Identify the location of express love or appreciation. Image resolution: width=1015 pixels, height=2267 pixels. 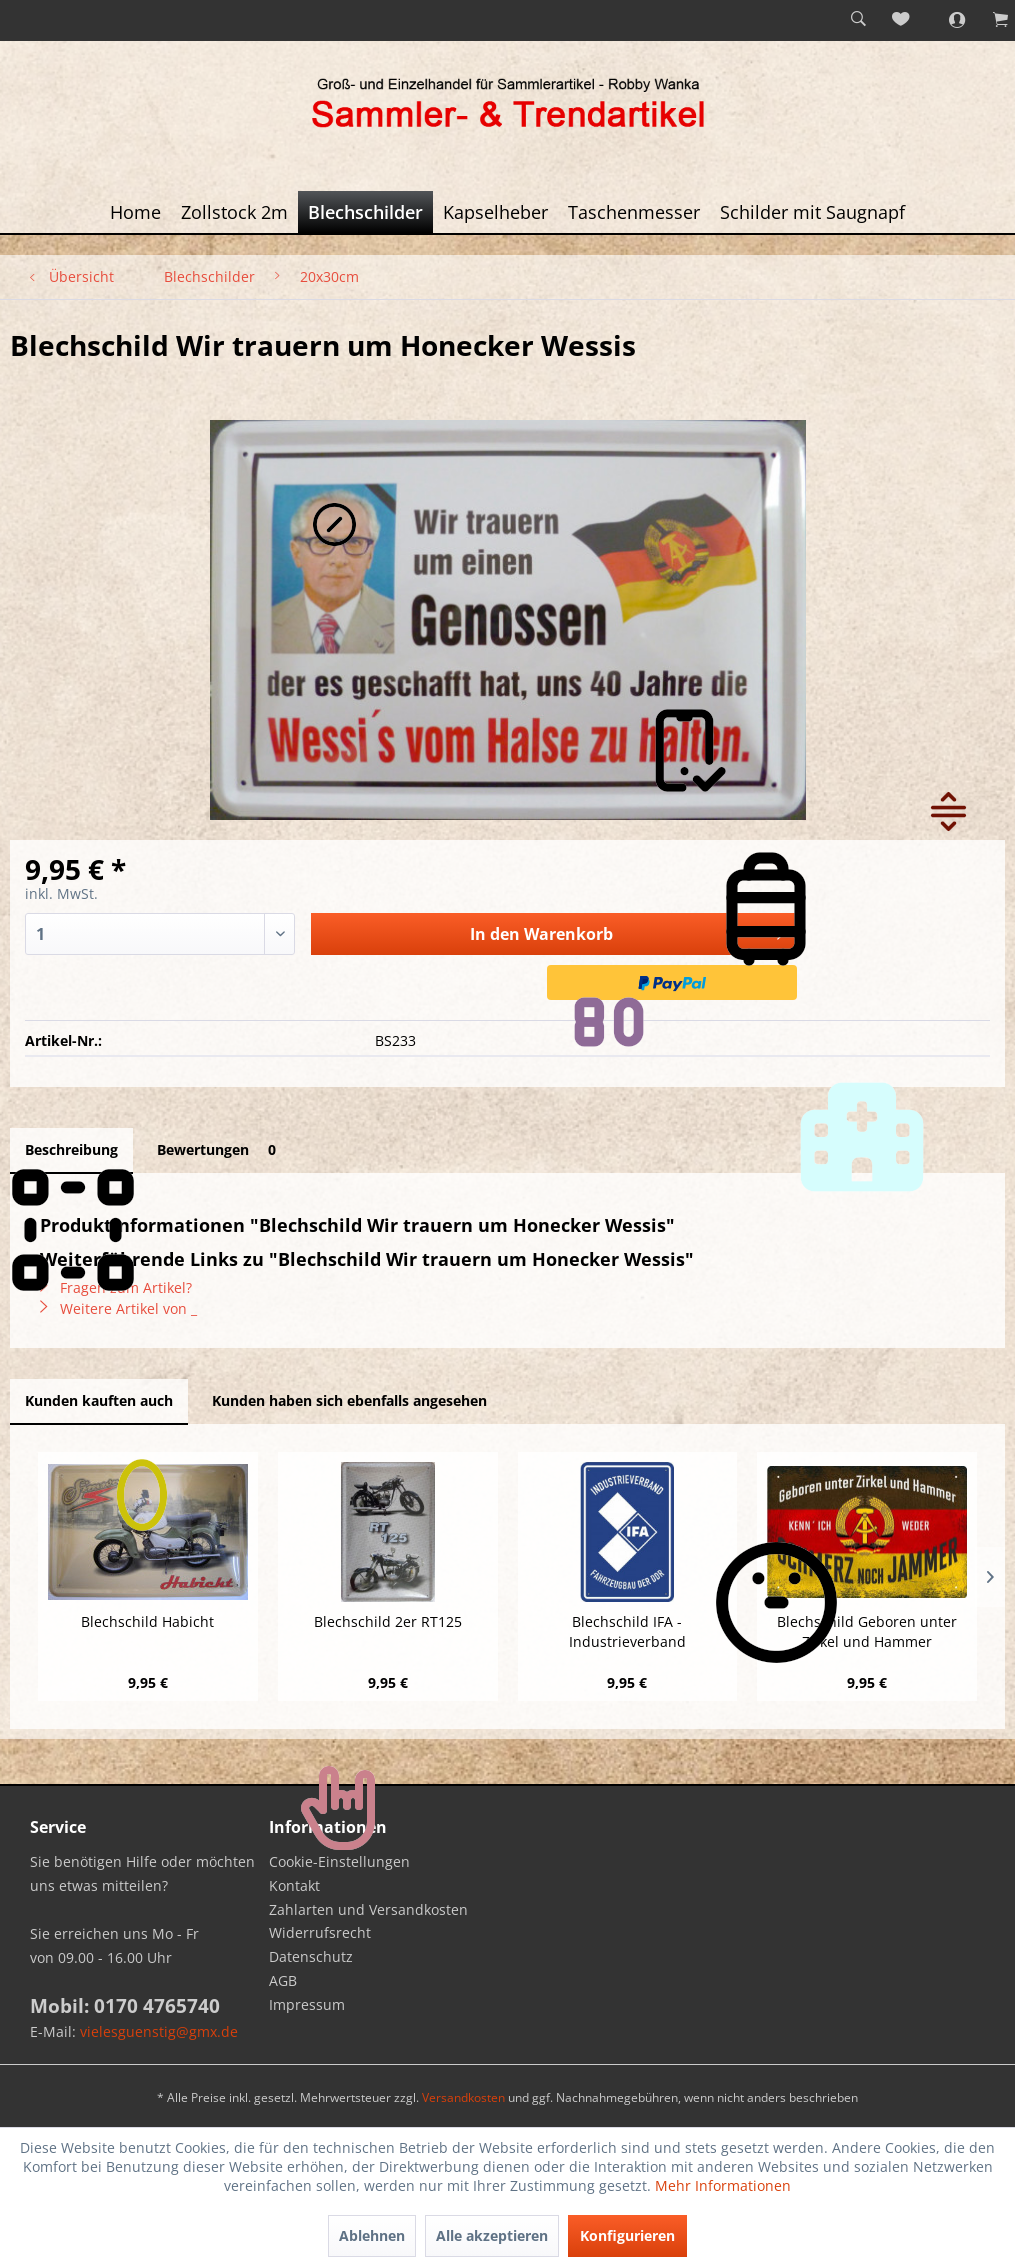
(339, 1806).